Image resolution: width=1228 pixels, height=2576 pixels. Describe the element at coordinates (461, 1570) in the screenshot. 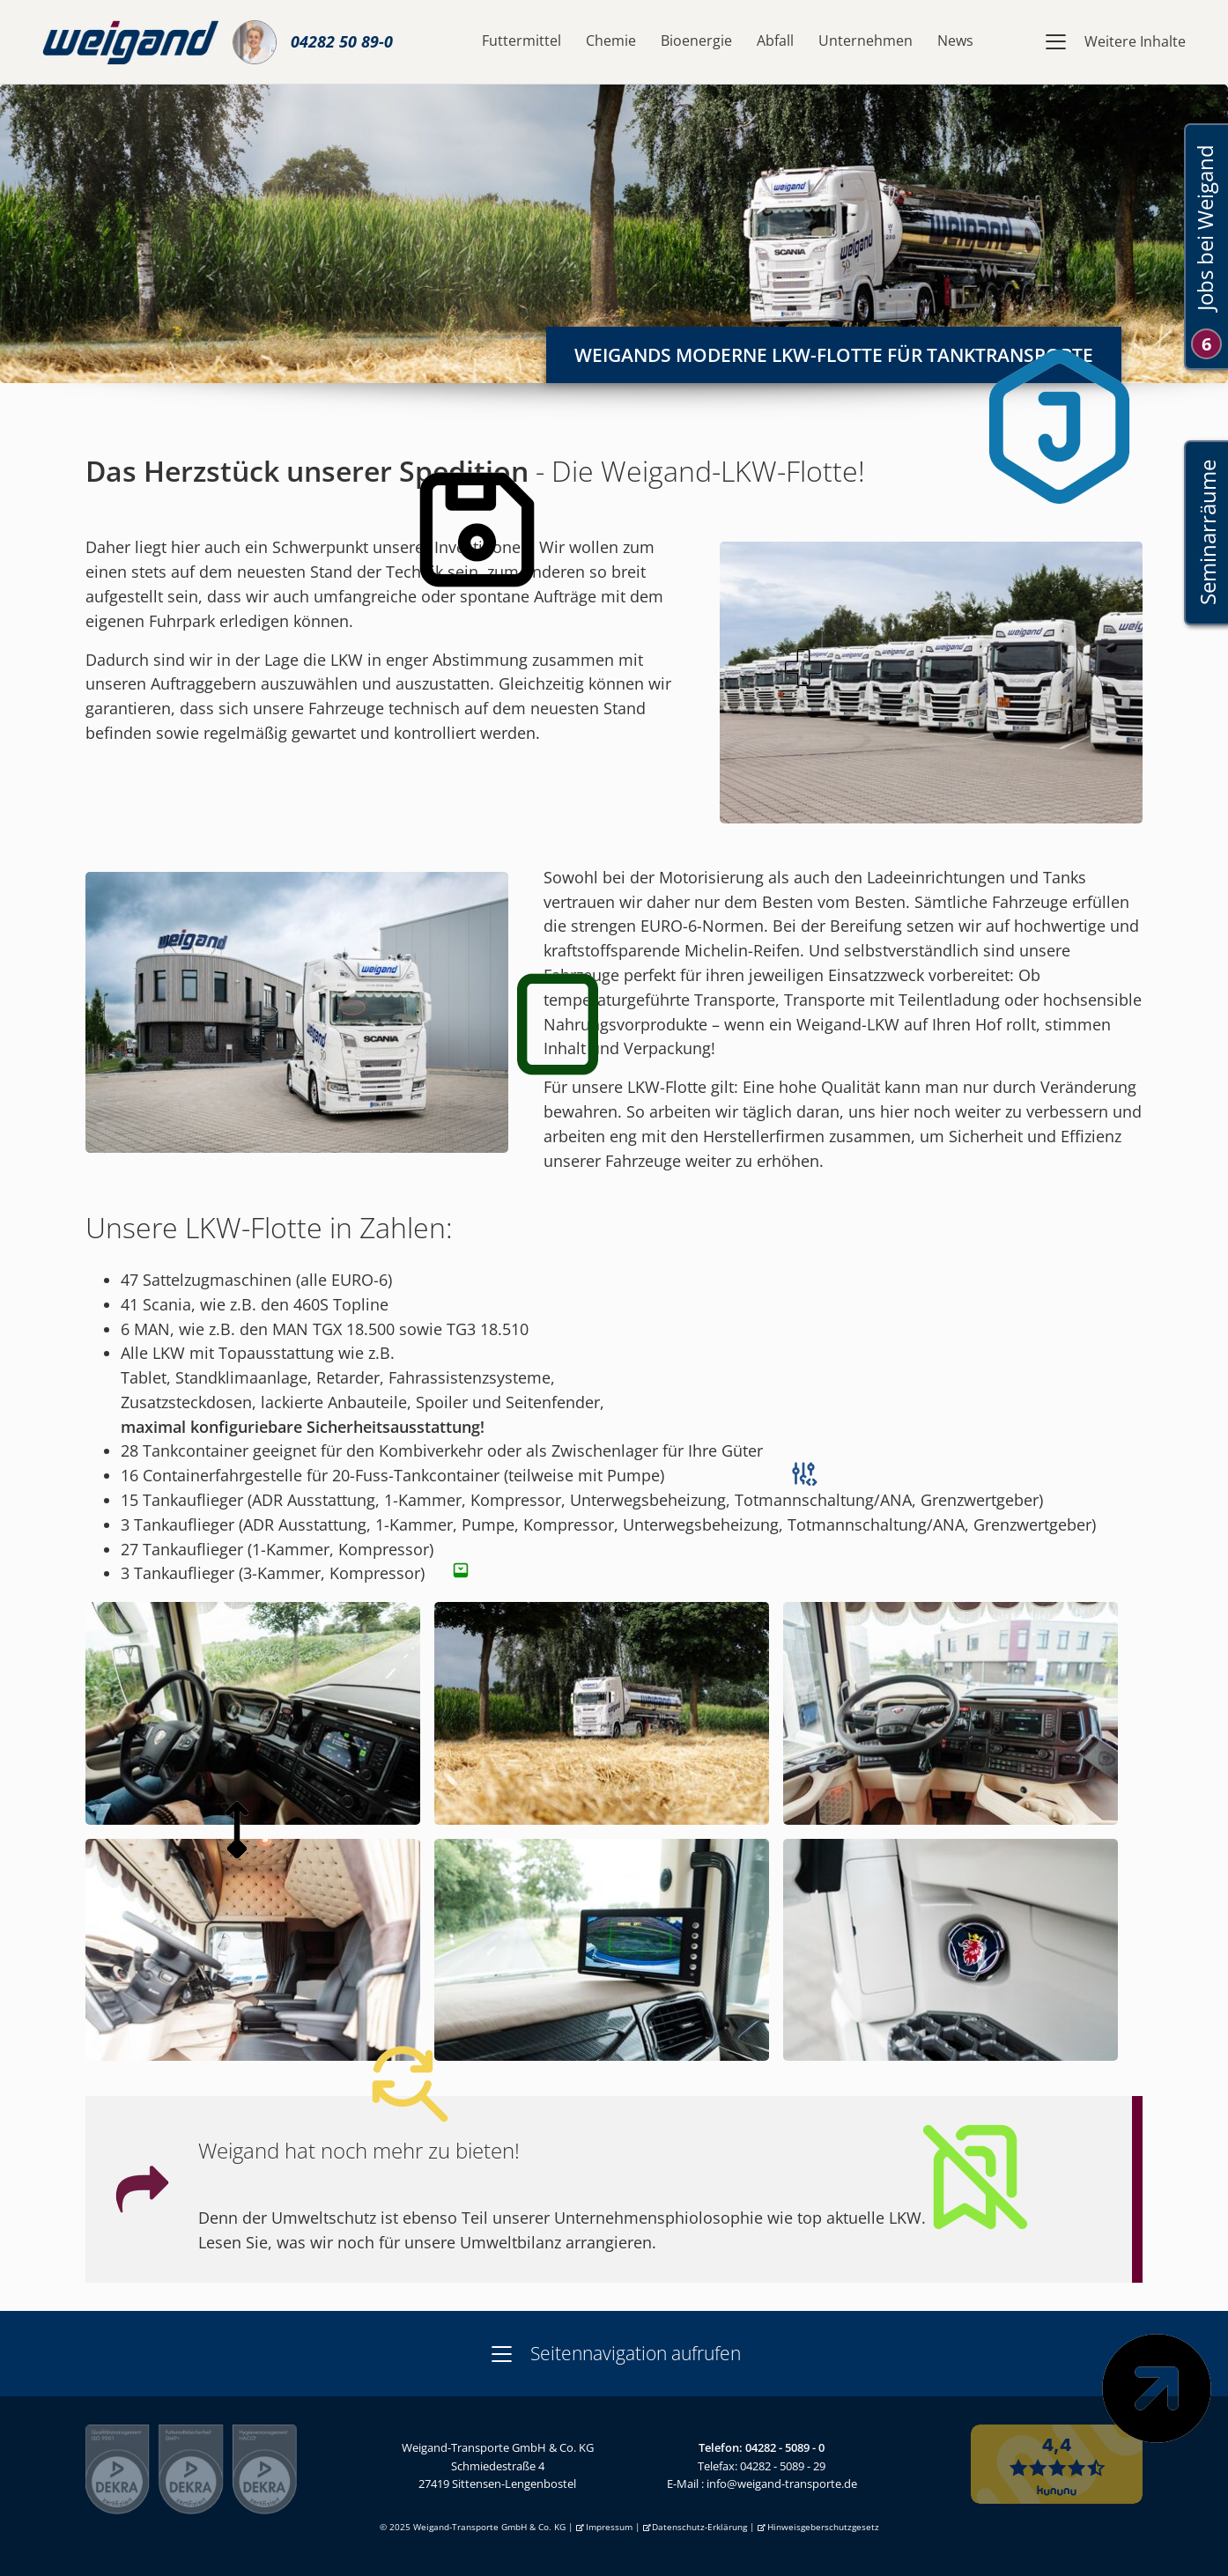

I see `collapse the bottom navigation bar` at that location.